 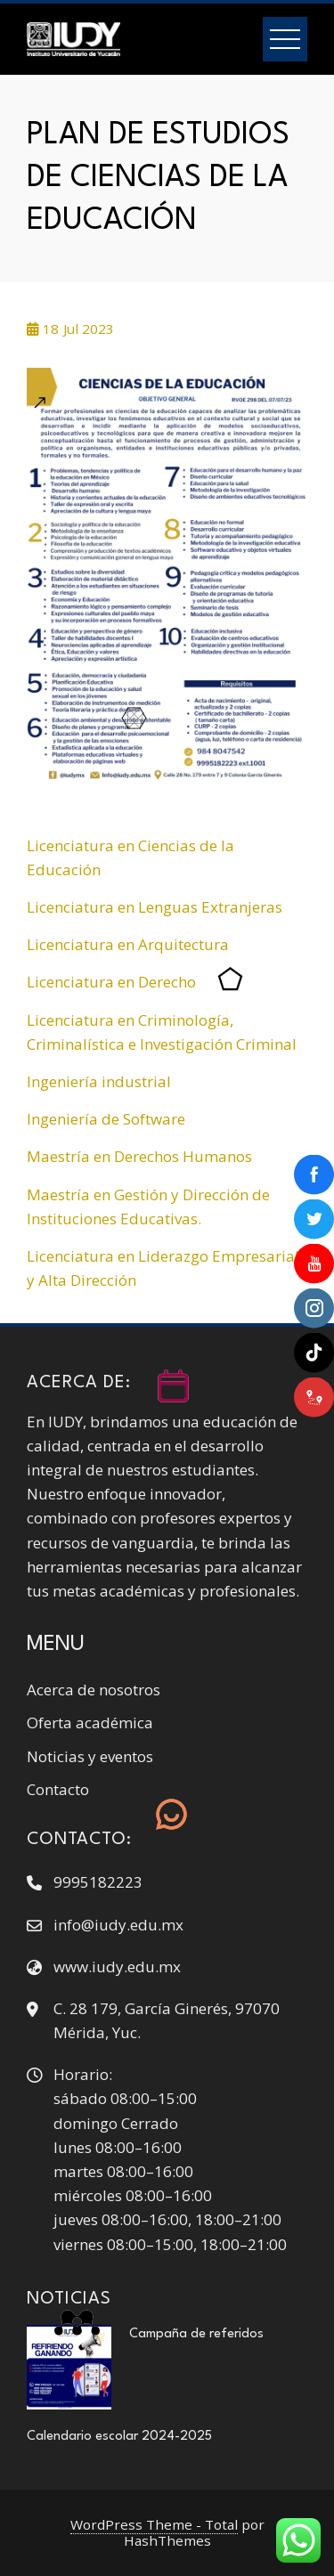 I want to click on view calendar or schedule, so click(x=173, y=1386).